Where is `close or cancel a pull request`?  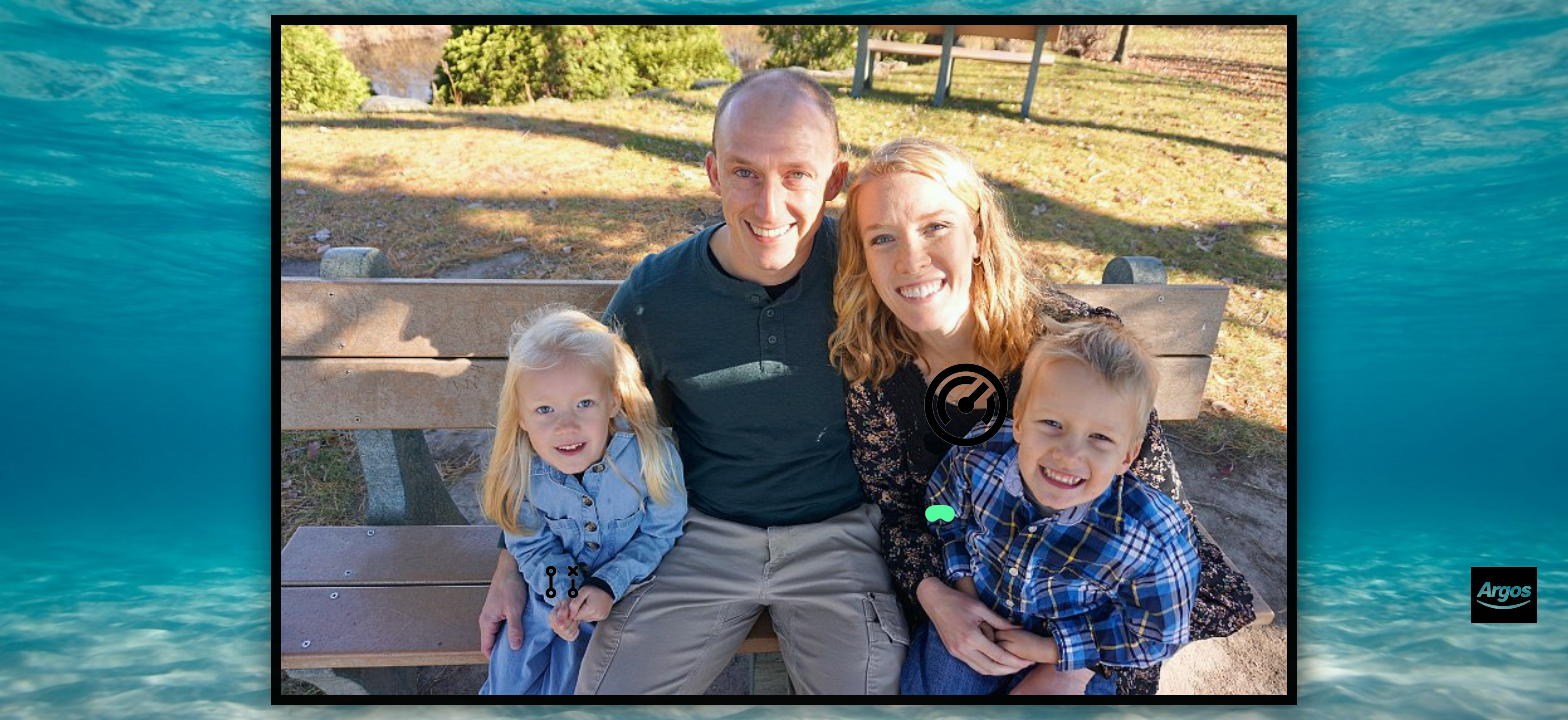 close or cancel a pull request is located at coordinates (562, 582).